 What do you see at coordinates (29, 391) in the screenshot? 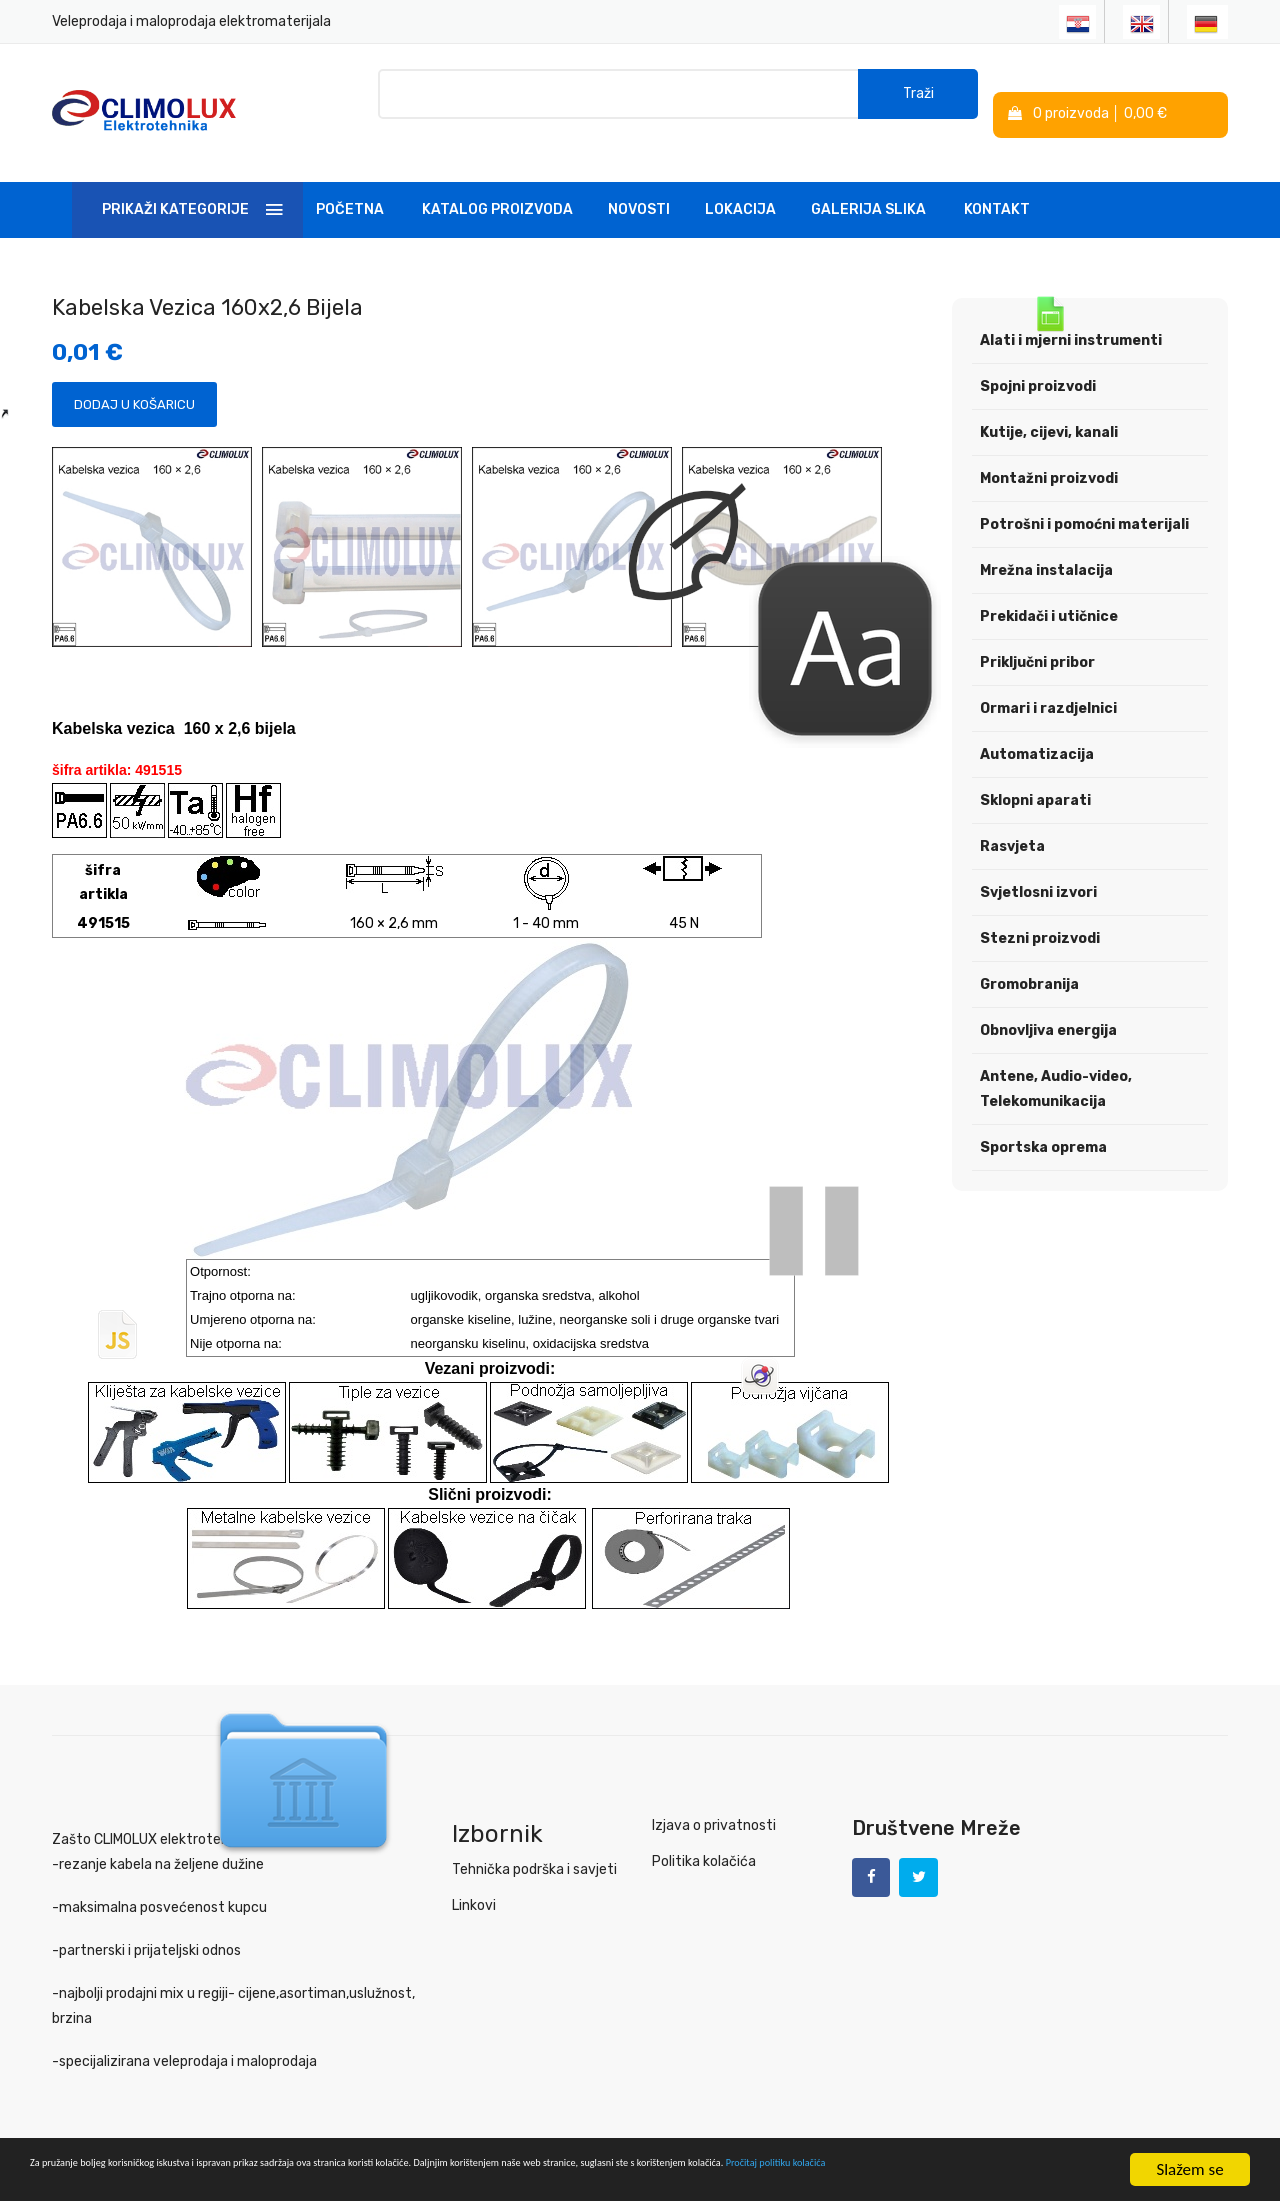
I see `indicates a file or folder alias/shortcut` at bounding box center [29, 391].